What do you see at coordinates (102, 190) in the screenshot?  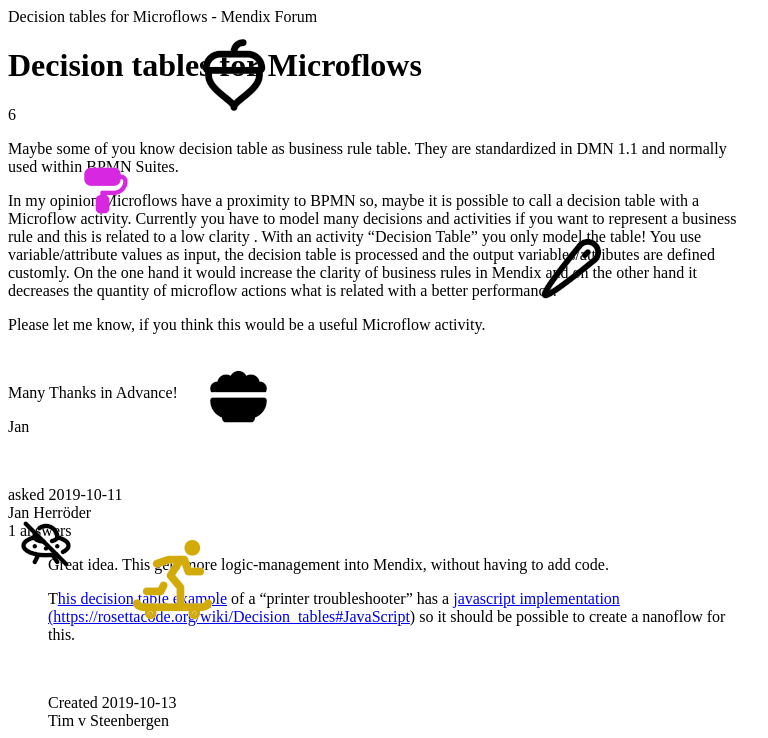 I see `access painting or drawing tools` at bounding box center [102, 190].